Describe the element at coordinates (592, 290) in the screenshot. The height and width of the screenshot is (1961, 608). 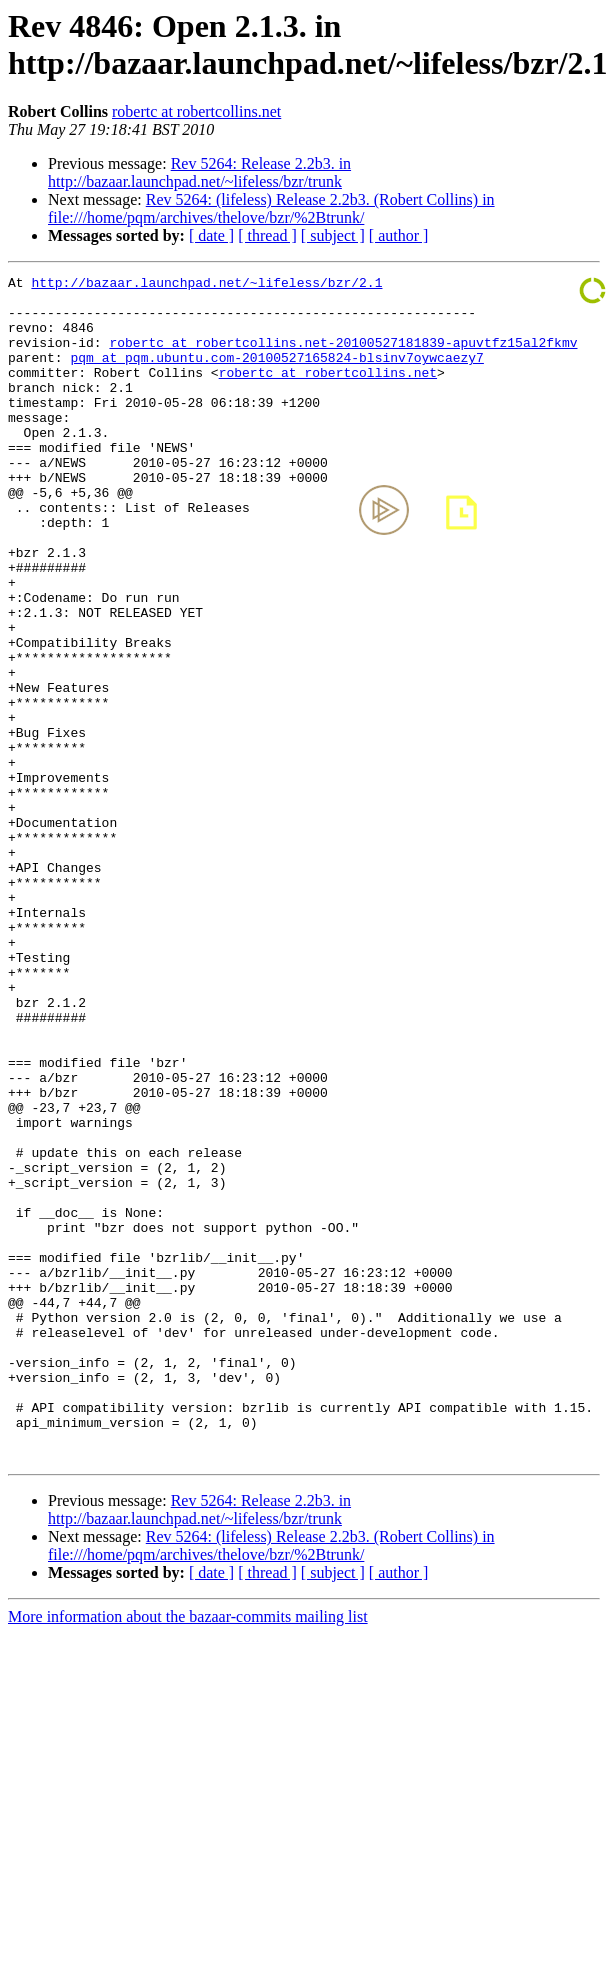
I see `view data breakdown or analytics` at that location.